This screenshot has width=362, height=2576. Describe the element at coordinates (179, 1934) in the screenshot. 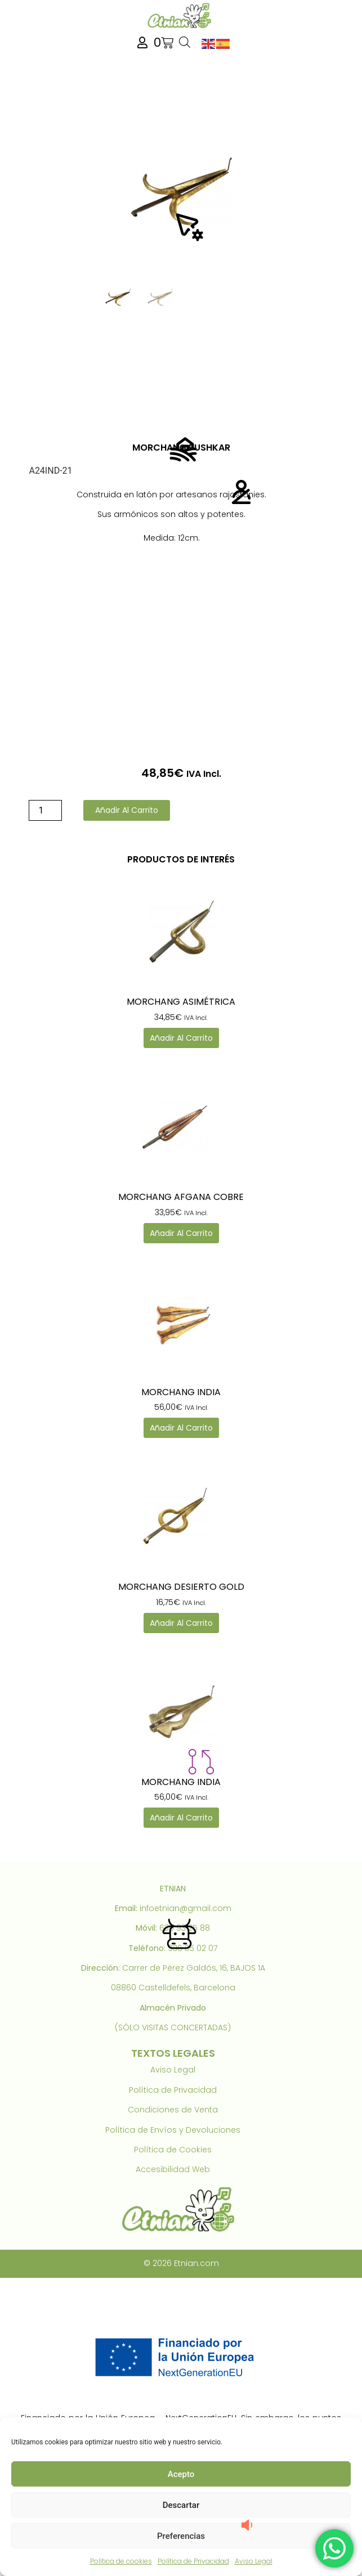

I see `access farm or agriculture features` at that location.